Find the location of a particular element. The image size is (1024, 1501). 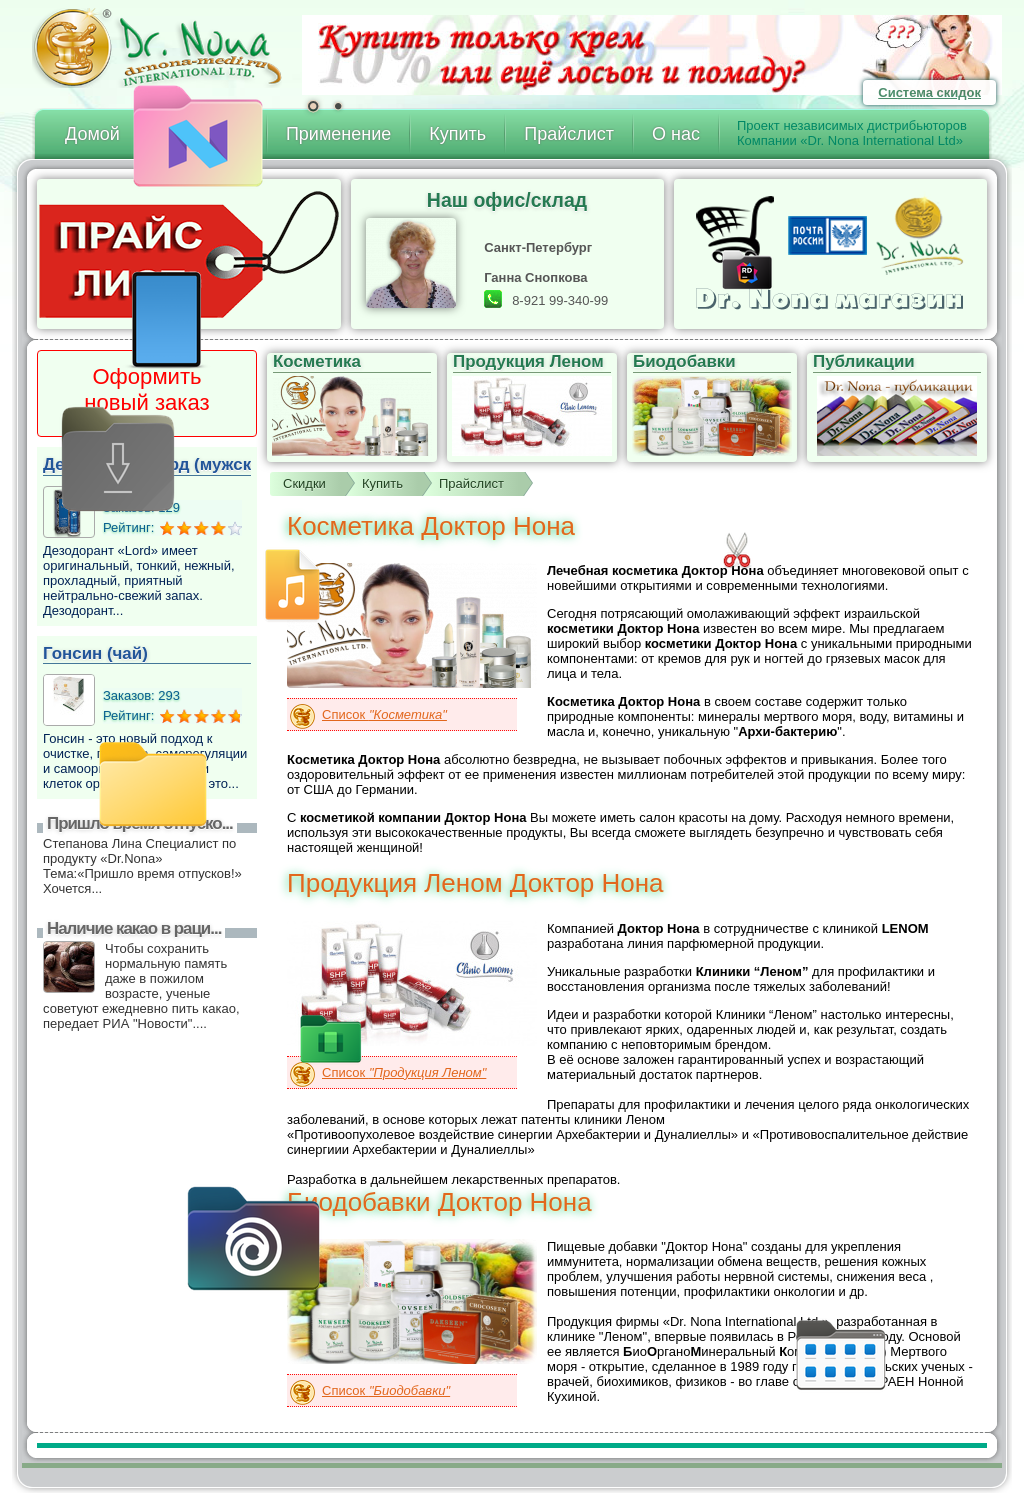

open folder containing JetBrains Rider projects is located at coordinates (747, 271).